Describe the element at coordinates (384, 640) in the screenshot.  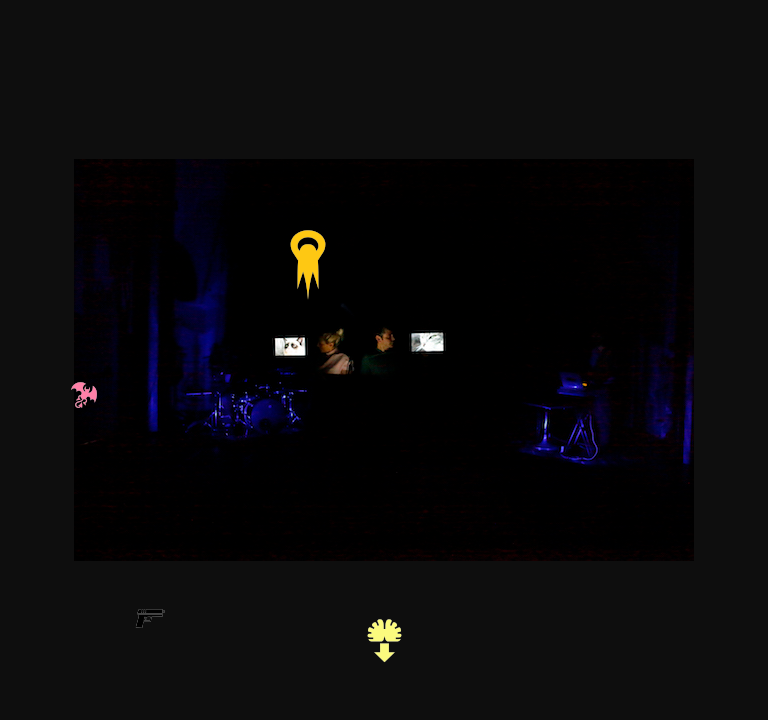
I see `export or download your thoughts and notes` at that location.